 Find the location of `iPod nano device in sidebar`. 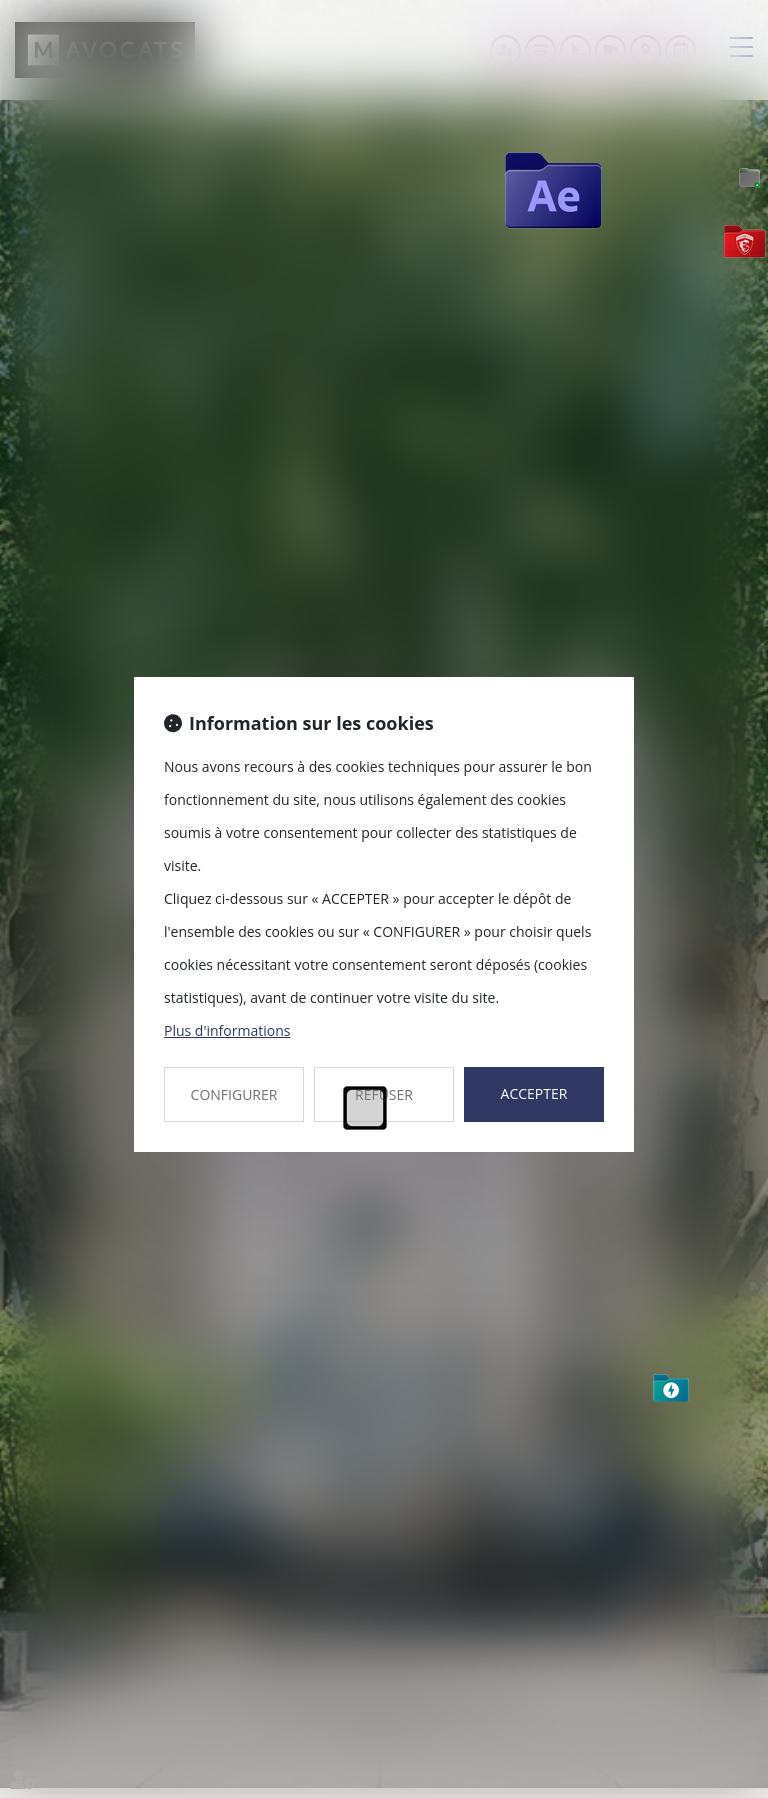

iPod nano device in sidebar is located at coordinates (365, 1108).